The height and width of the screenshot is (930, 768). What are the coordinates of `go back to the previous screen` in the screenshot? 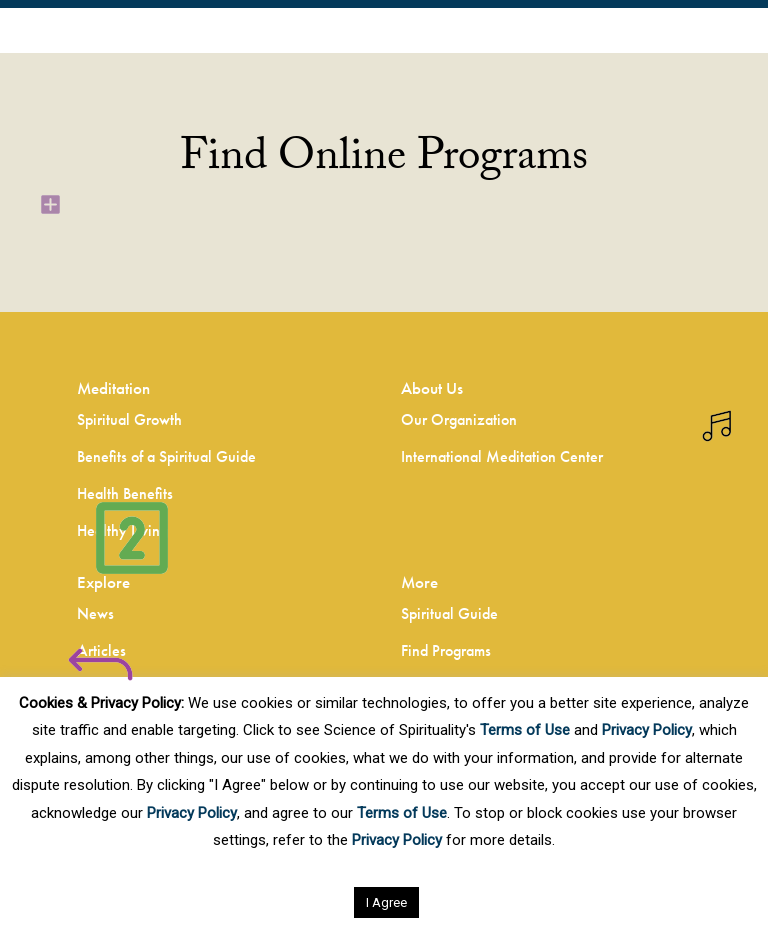 It's located at (100, 664).